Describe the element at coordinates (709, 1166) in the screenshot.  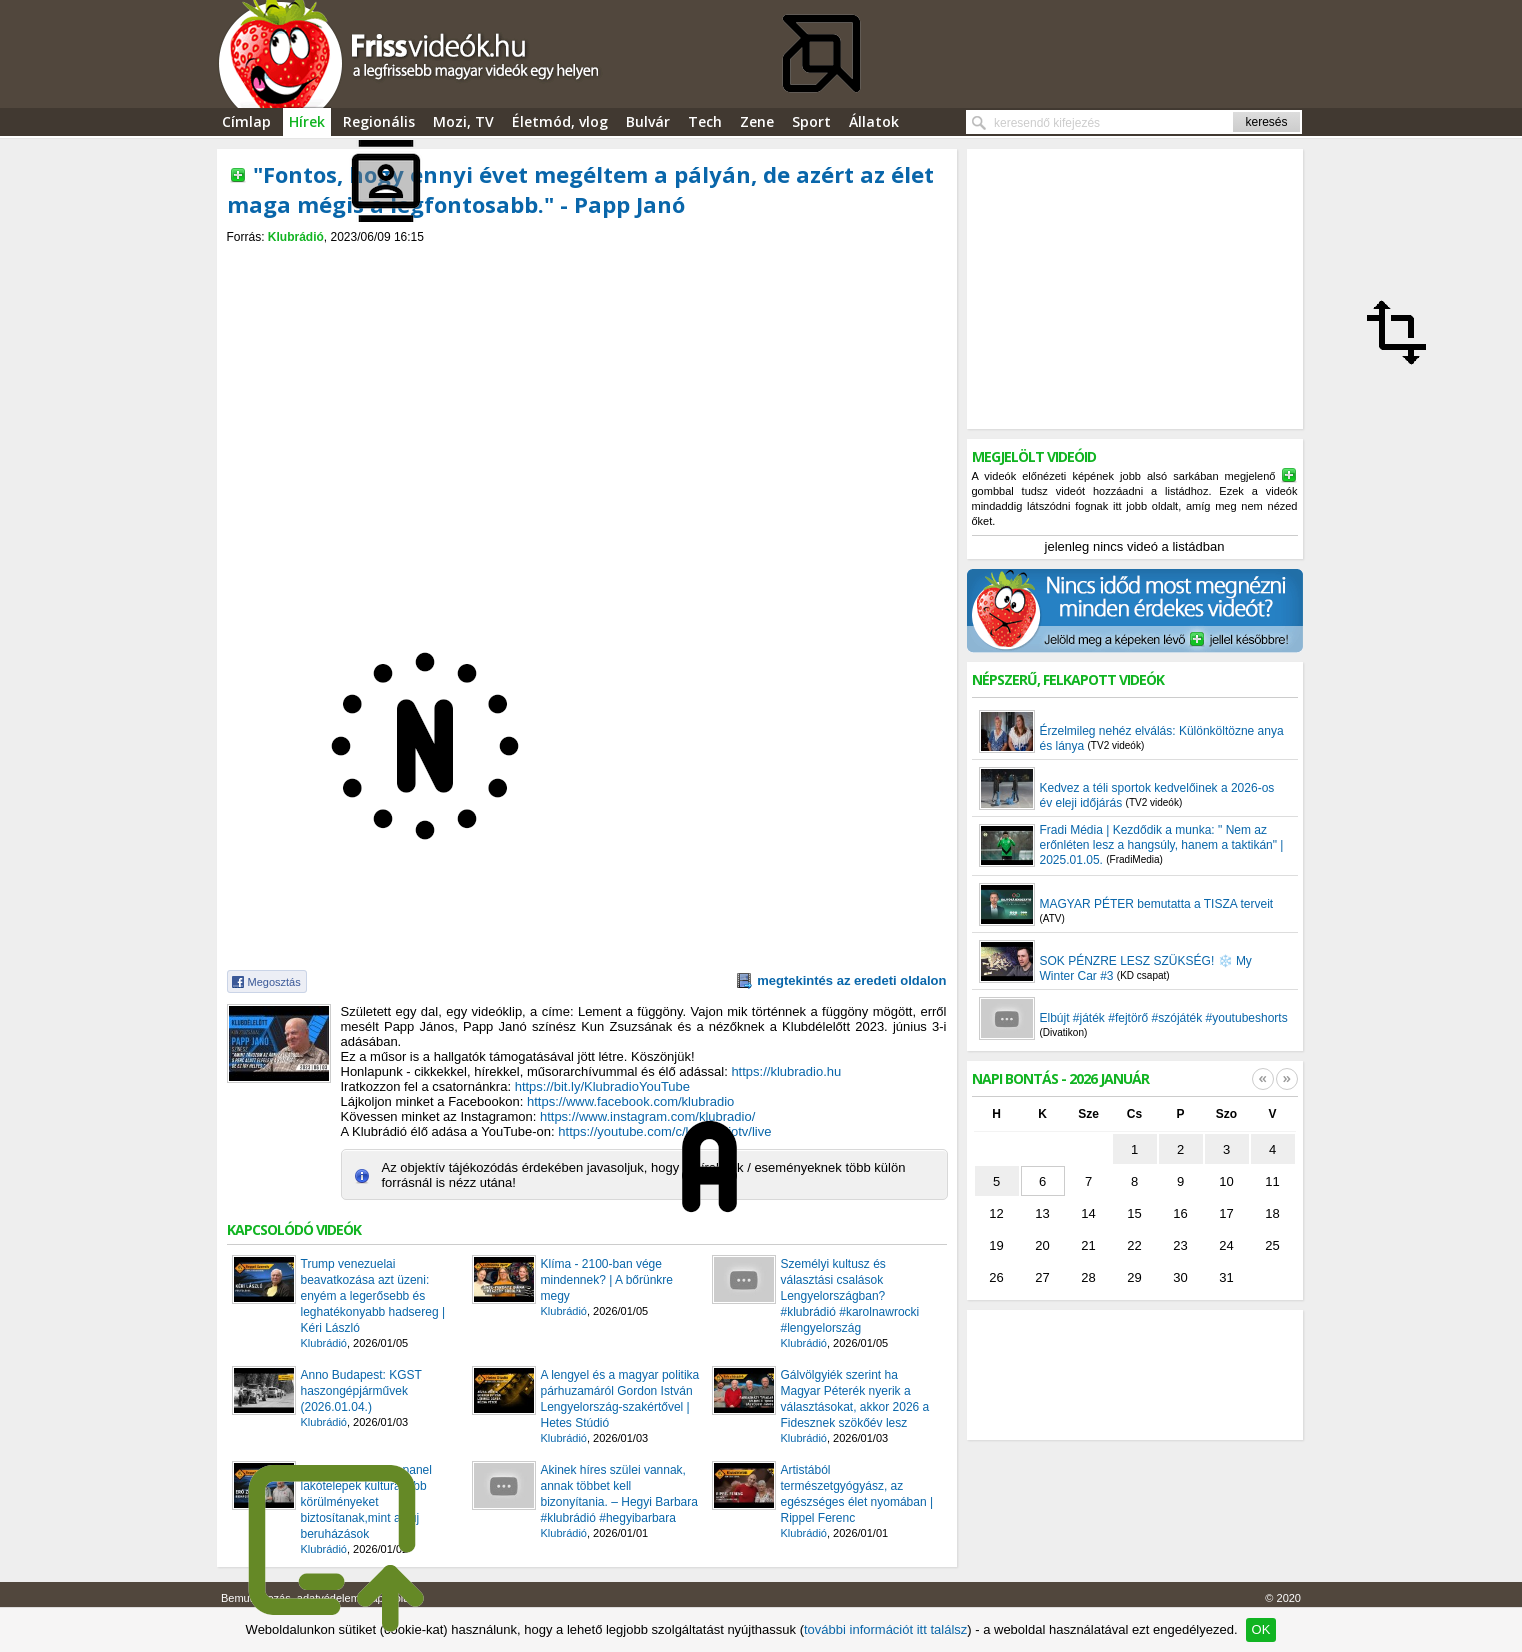
I see `adjust text or font settings` at that location.